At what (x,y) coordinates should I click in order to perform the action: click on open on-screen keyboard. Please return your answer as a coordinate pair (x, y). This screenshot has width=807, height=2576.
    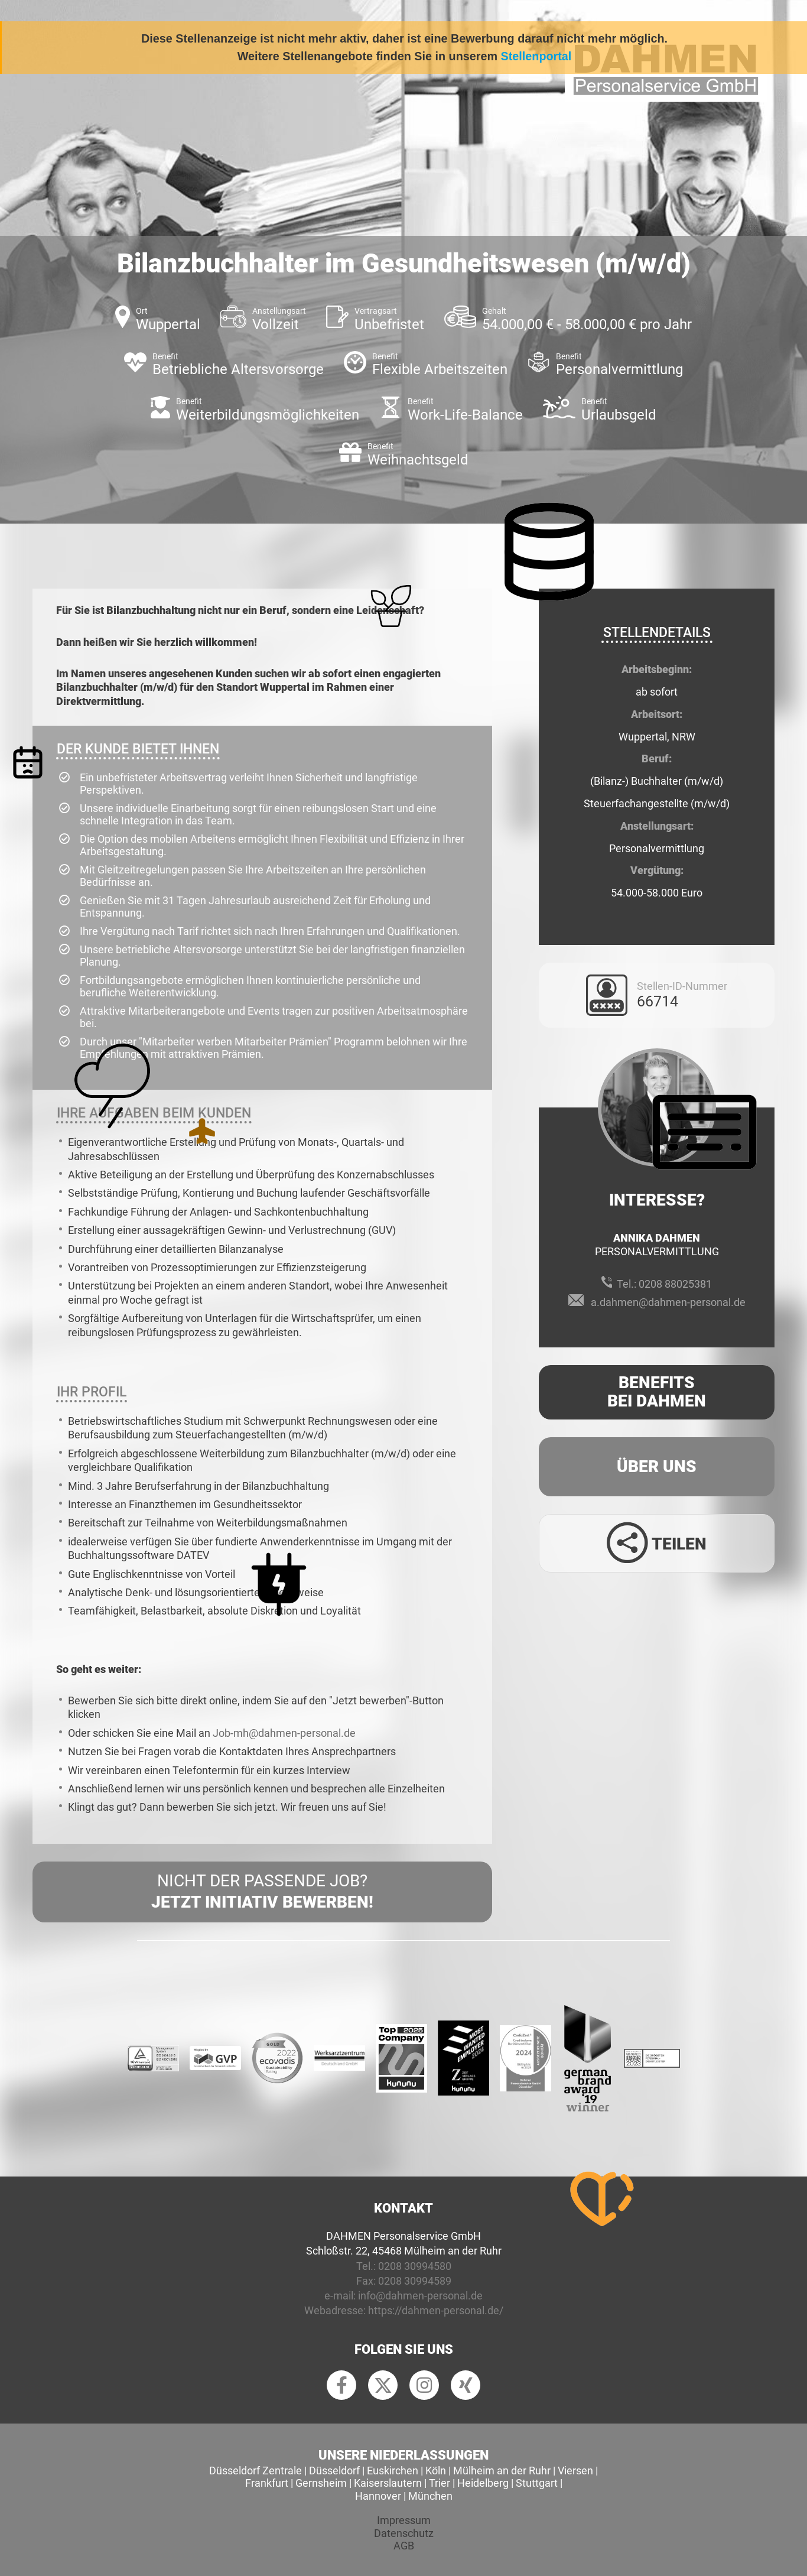
    Looking at the image, I should click on (704, 1132).